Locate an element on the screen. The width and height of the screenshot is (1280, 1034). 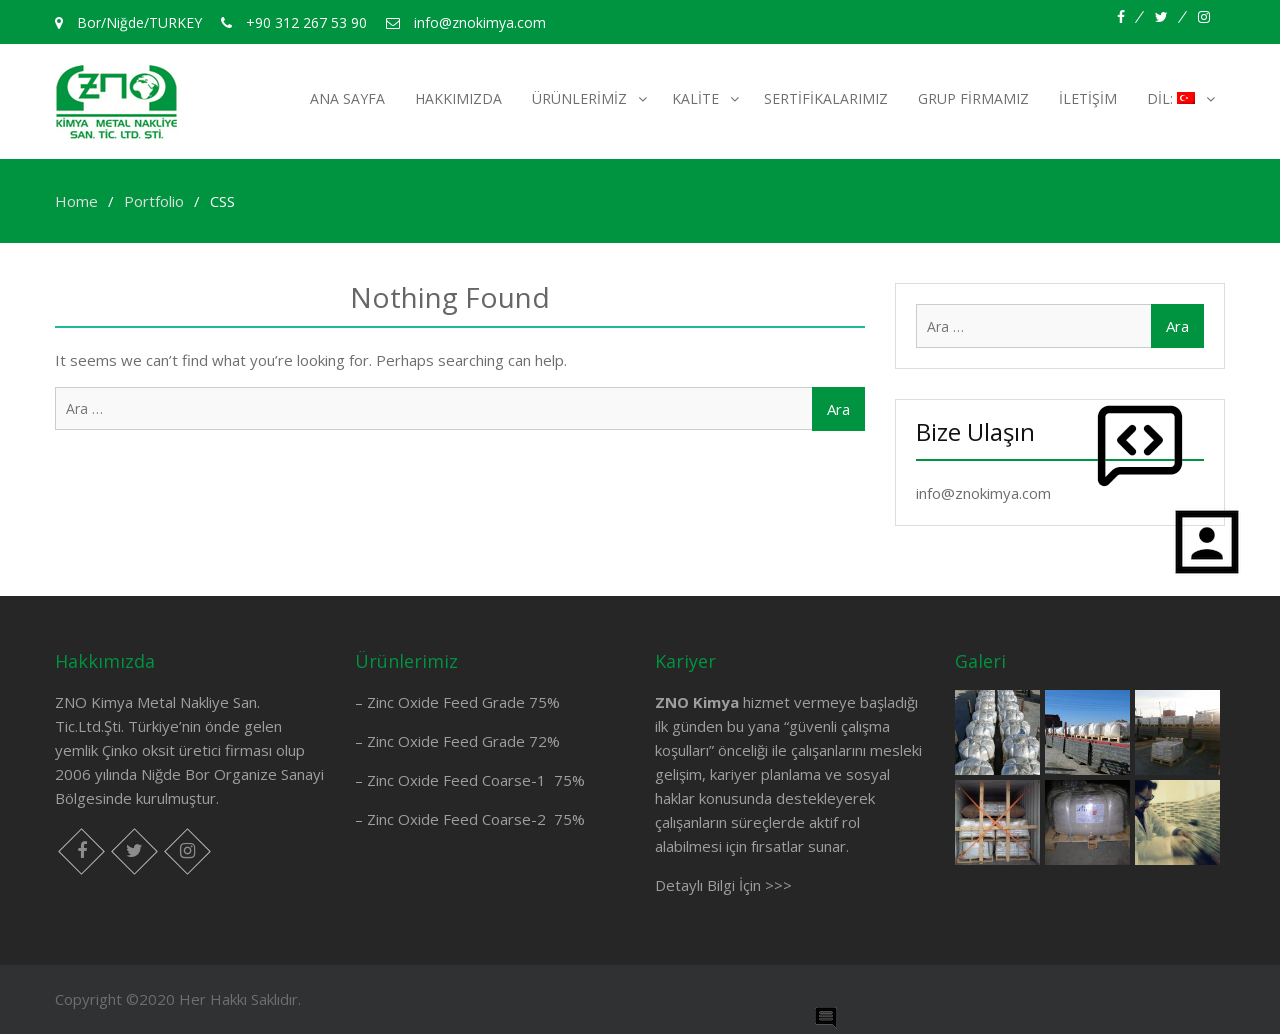
view code snippets in chat is located at coordinates (1140, 444).